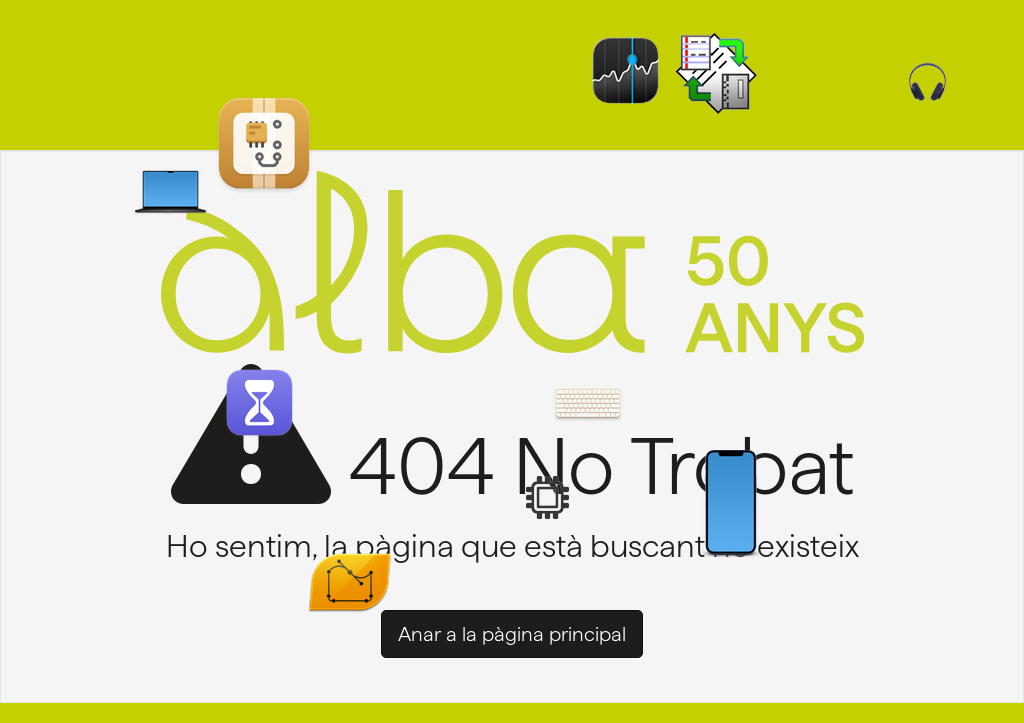 This screenshot has height=723, width=1024. Describe the element at coordinates (716, 73) in the screenshot. I see `convert between chinese text formats` at that location.